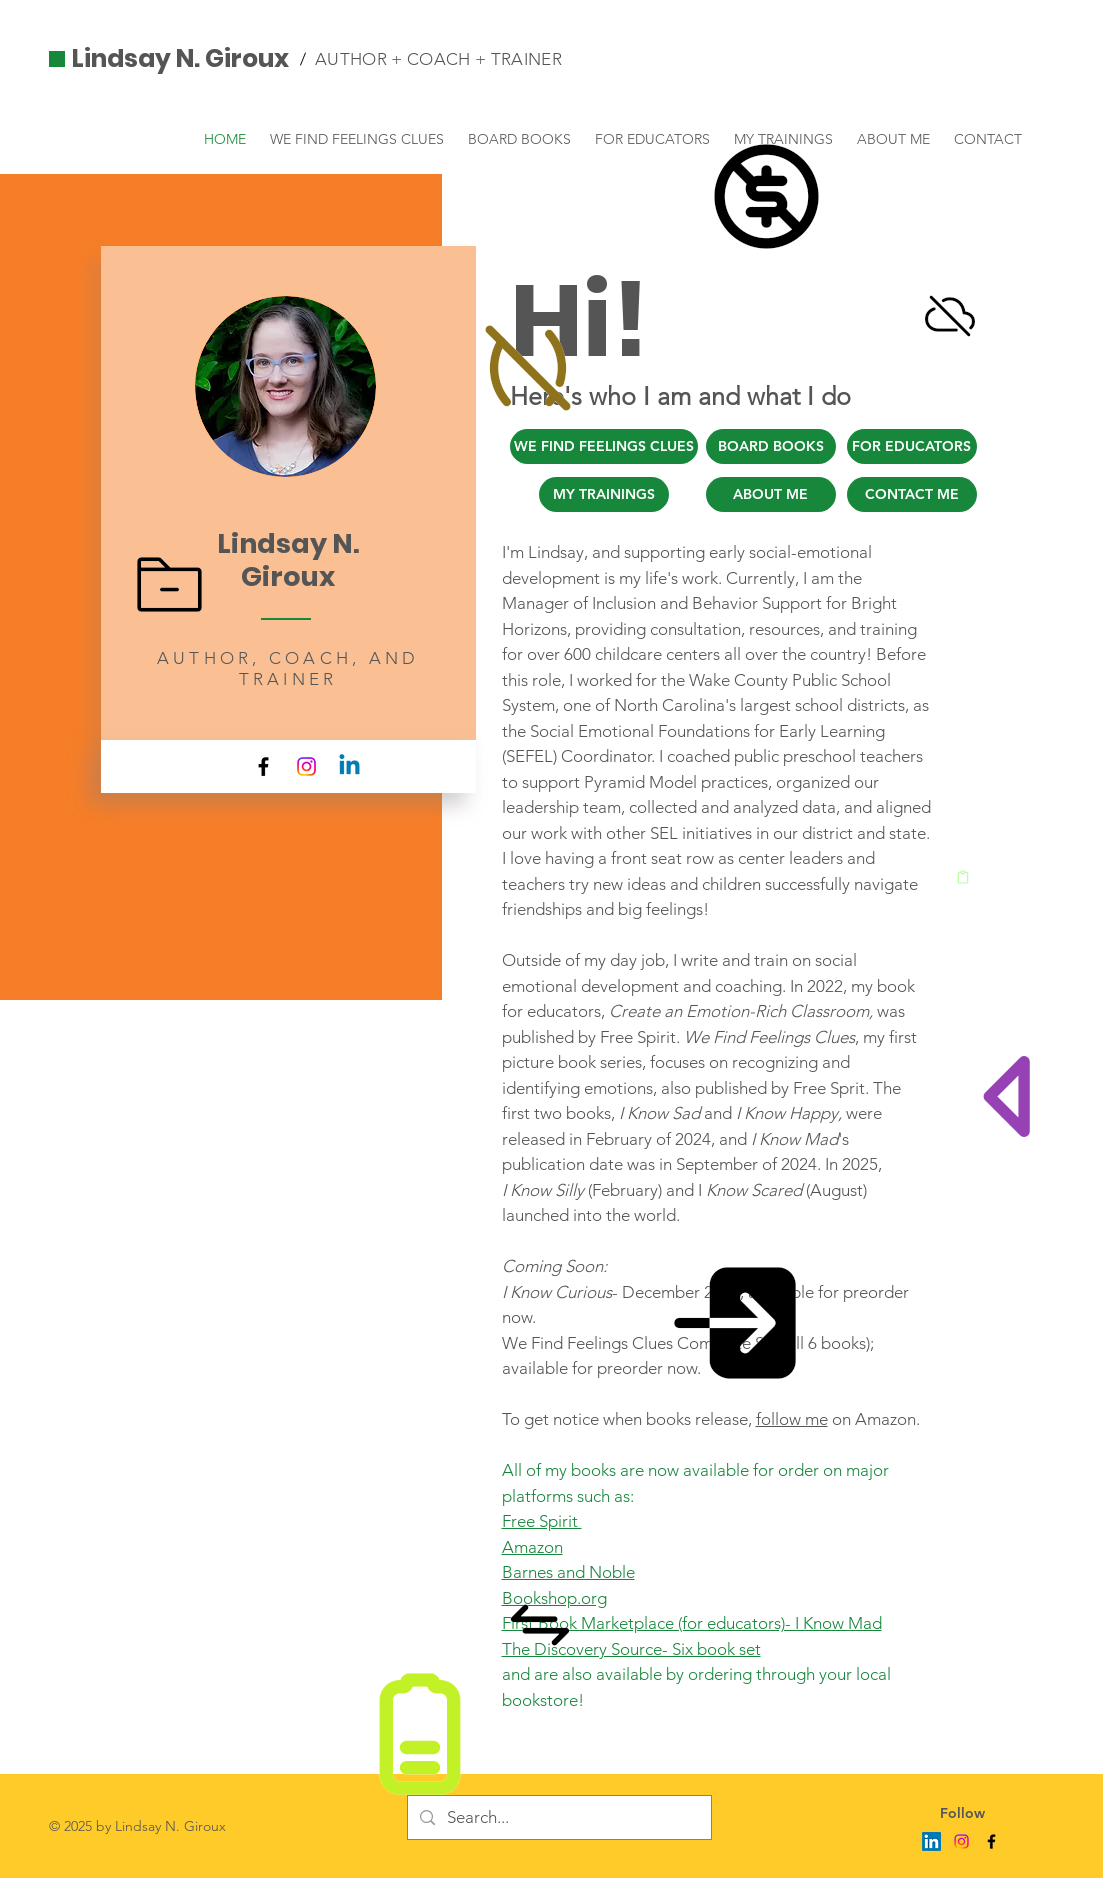 The width and height of the screenshot is (1103, 1882). What do you see at coordinates (963, 877) in the screenshot?
I see `copy to clipboard` at bounding box center [963, 877].